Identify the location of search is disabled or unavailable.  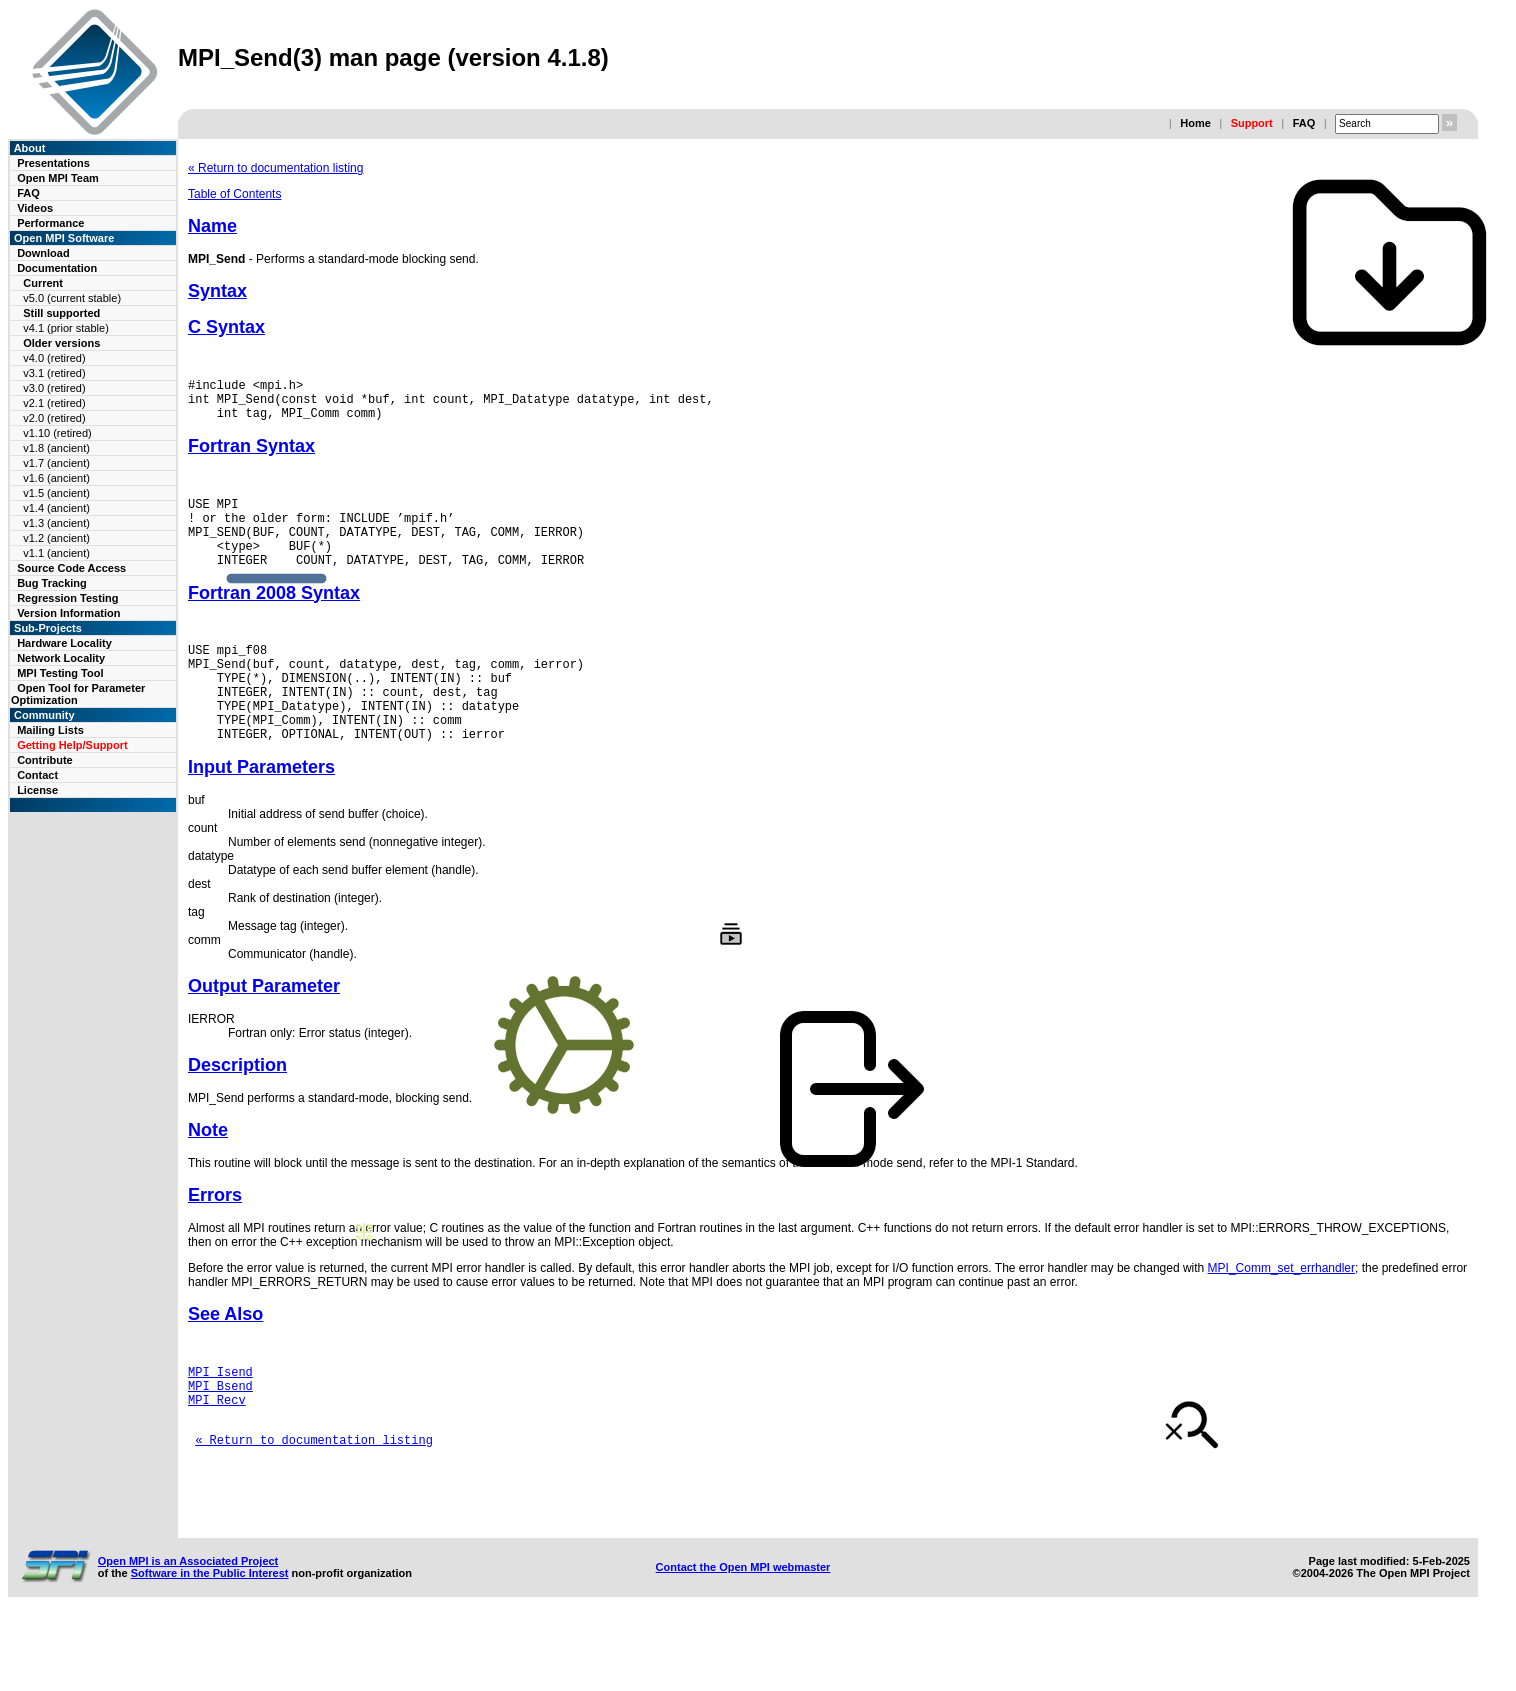
(1196, 1426).